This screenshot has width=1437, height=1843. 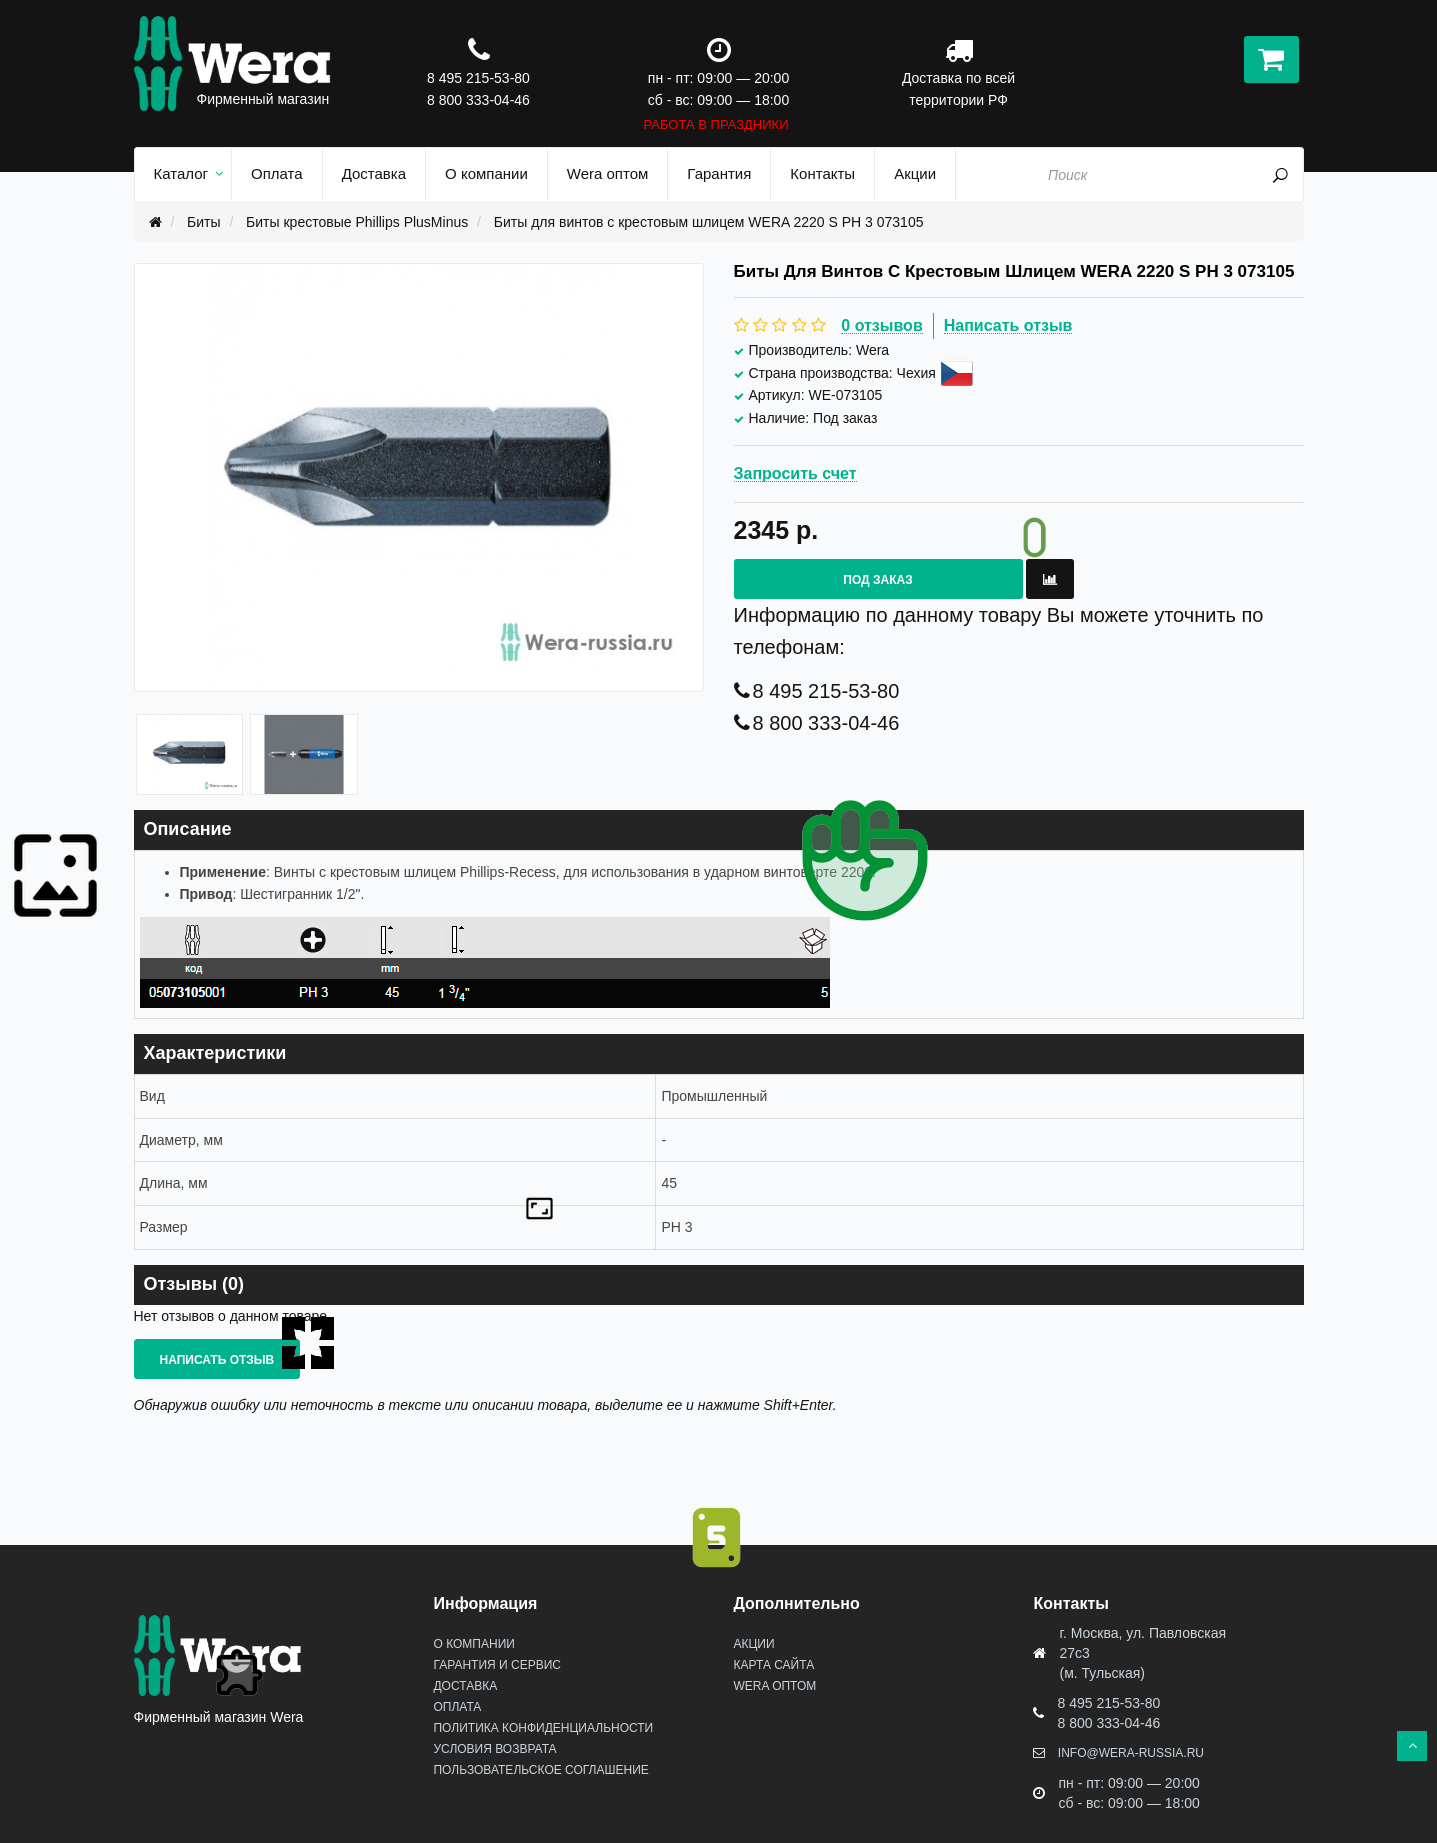 What do you see at coordinates (716, 1537) in the screenshot?
I see `select the five card in a card game` at bounding box center [716, 1537].